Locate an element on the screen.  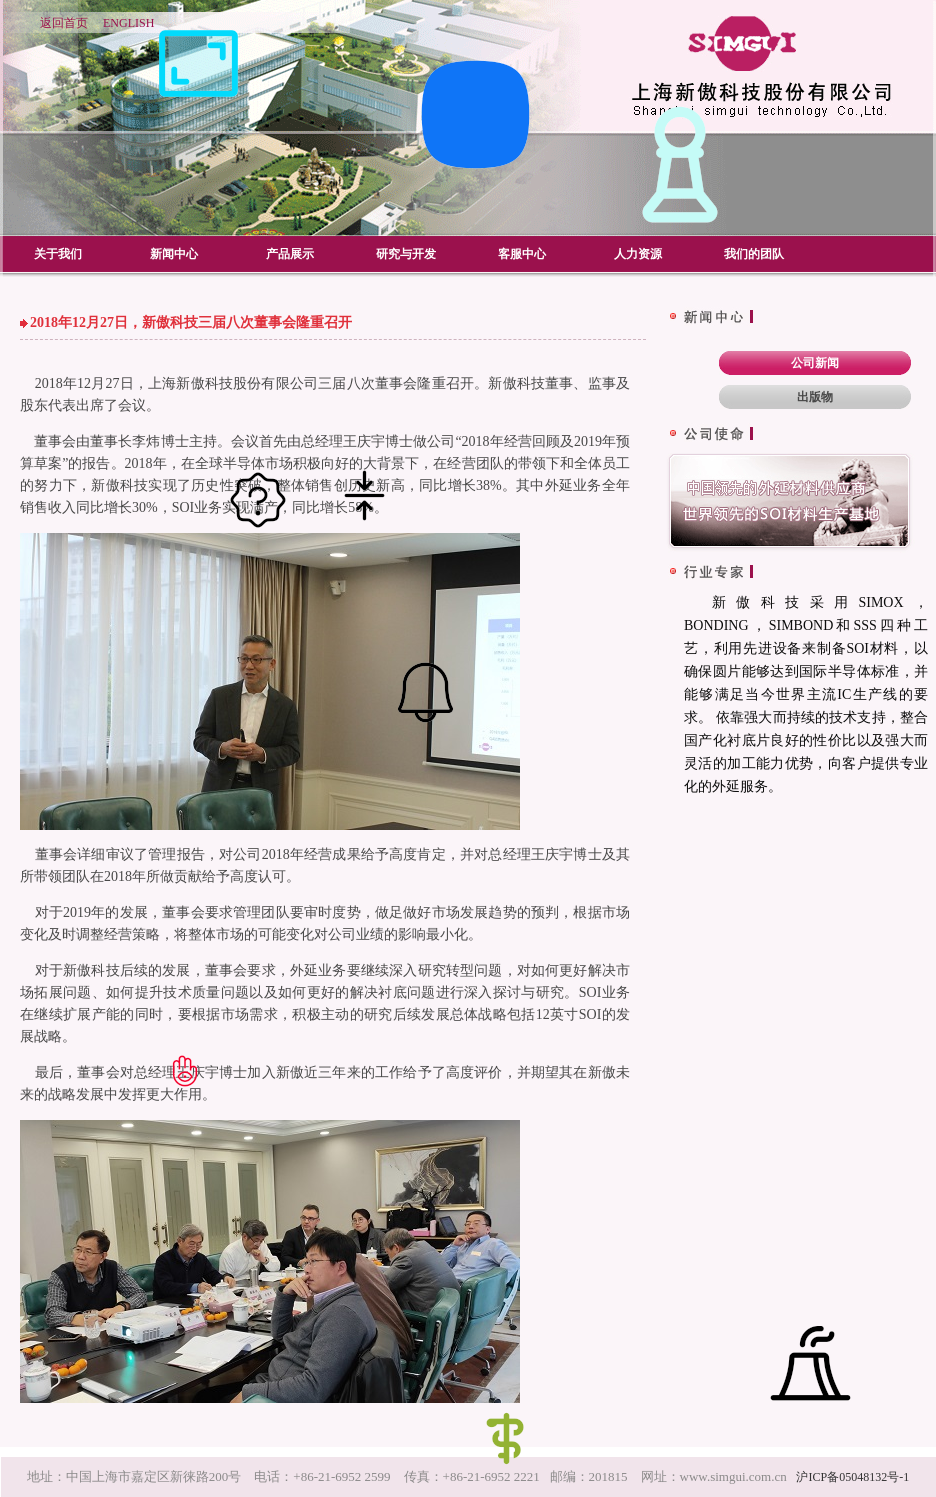
collapse content vertically is located at coordinates (364, 495).